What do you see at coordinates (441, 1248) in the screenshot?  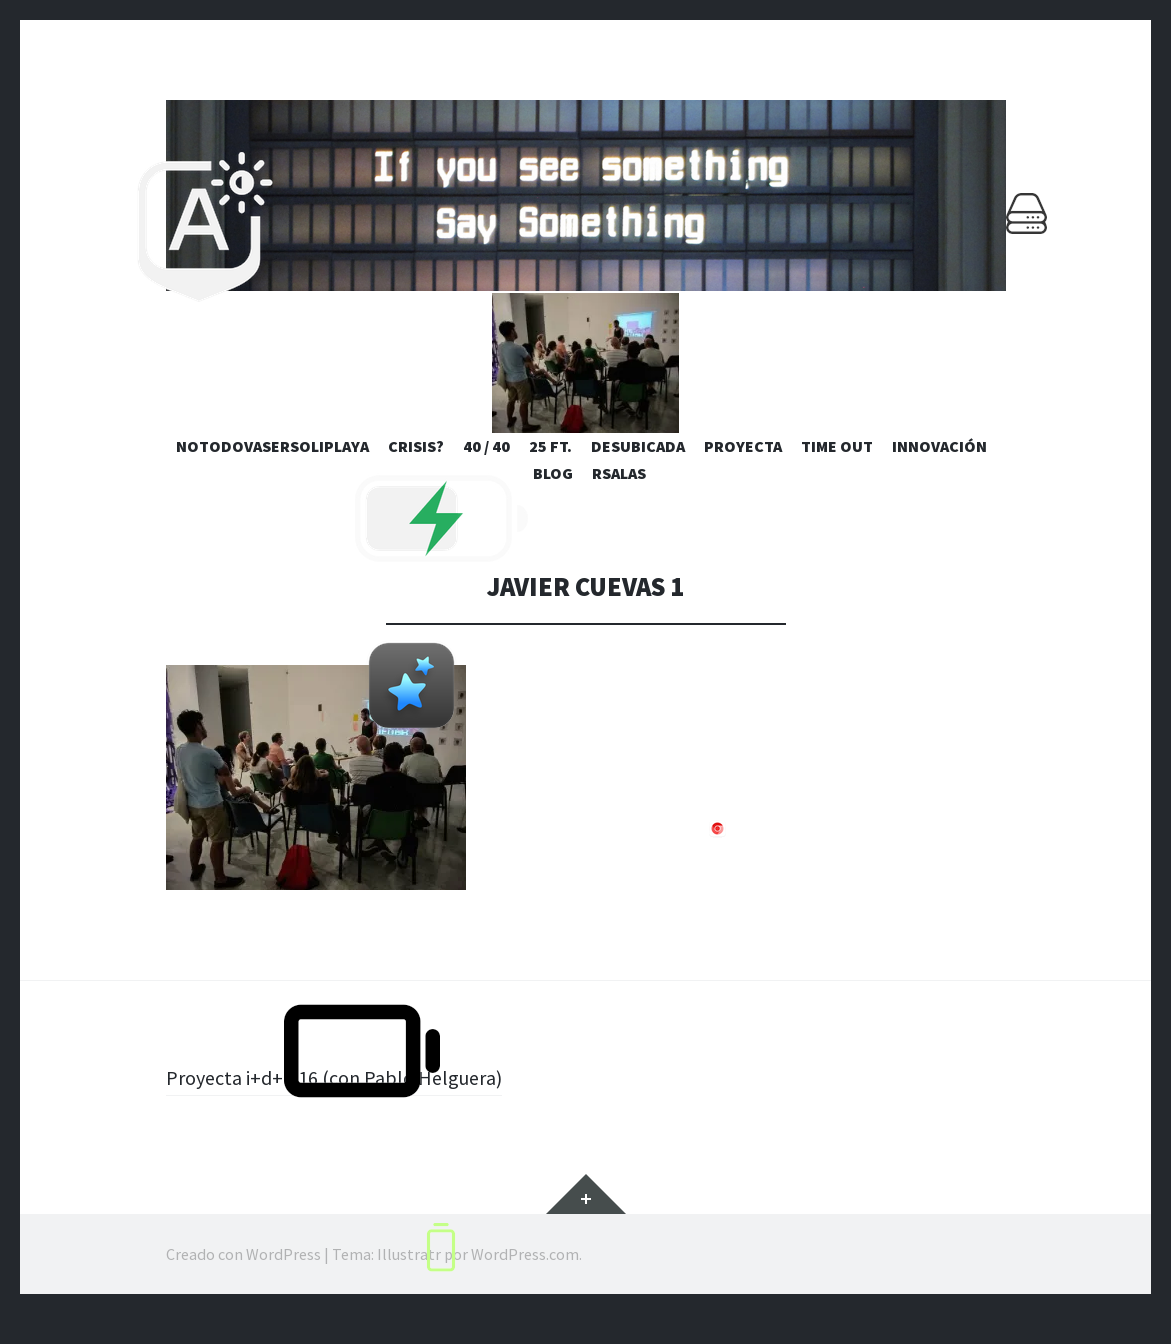 I see `indicates battery is completely drained` at bounding box center [441, 1248].